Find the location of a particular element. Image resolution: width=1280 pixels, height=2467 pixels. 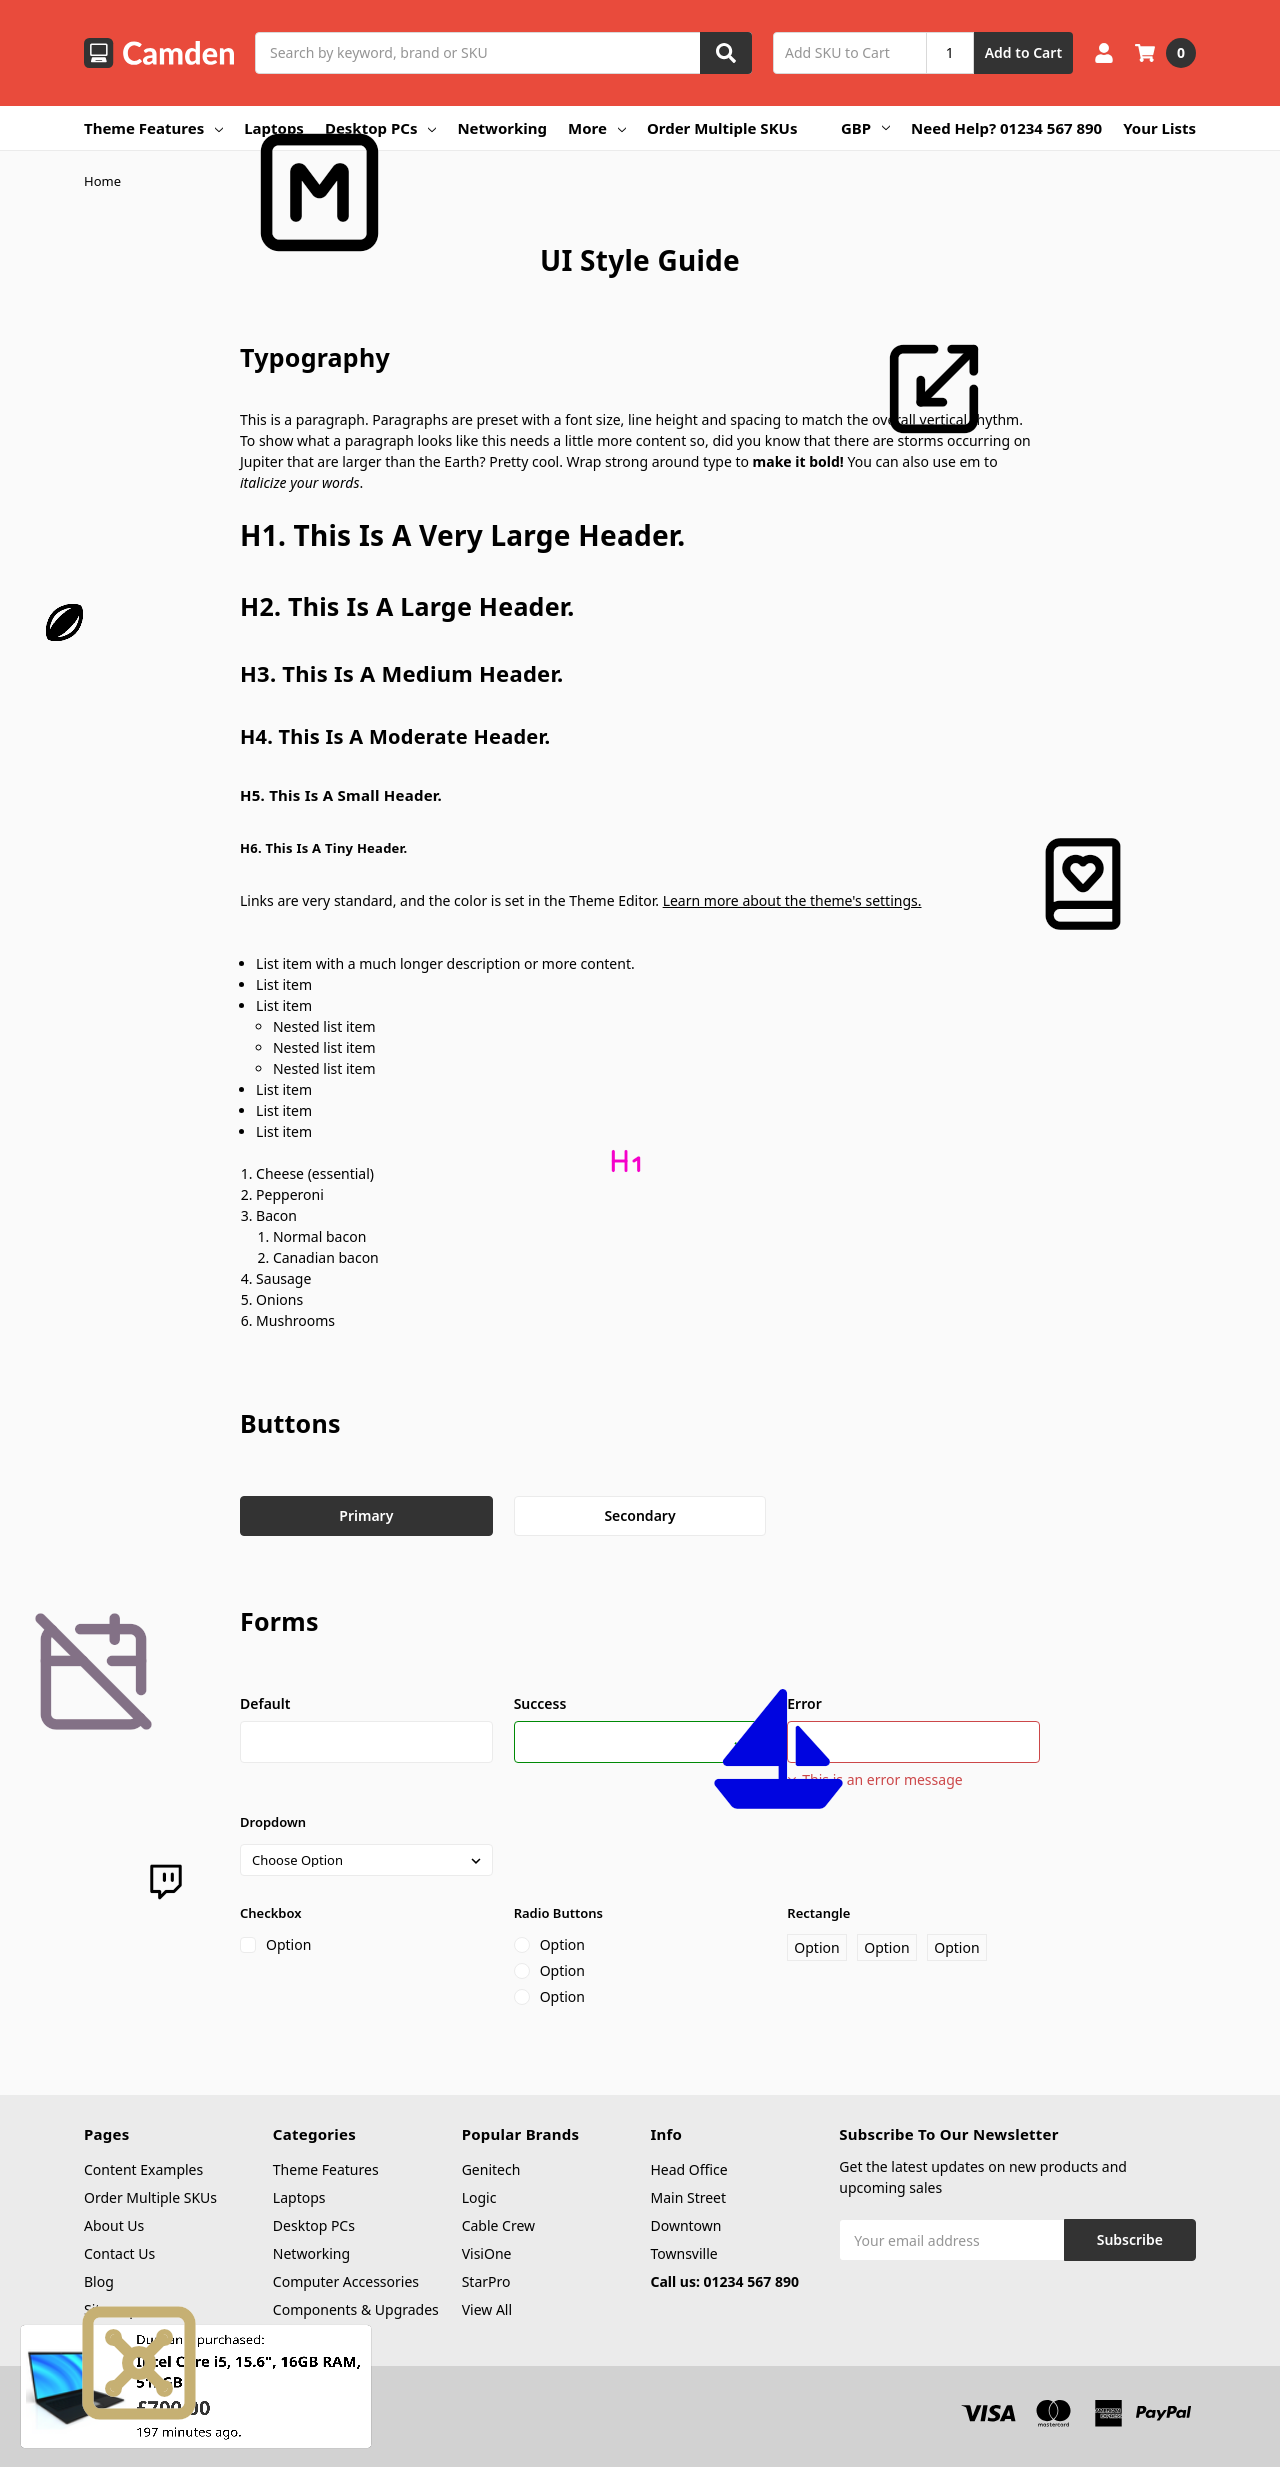

open Twitch app is located at coordinates (166, 1882).